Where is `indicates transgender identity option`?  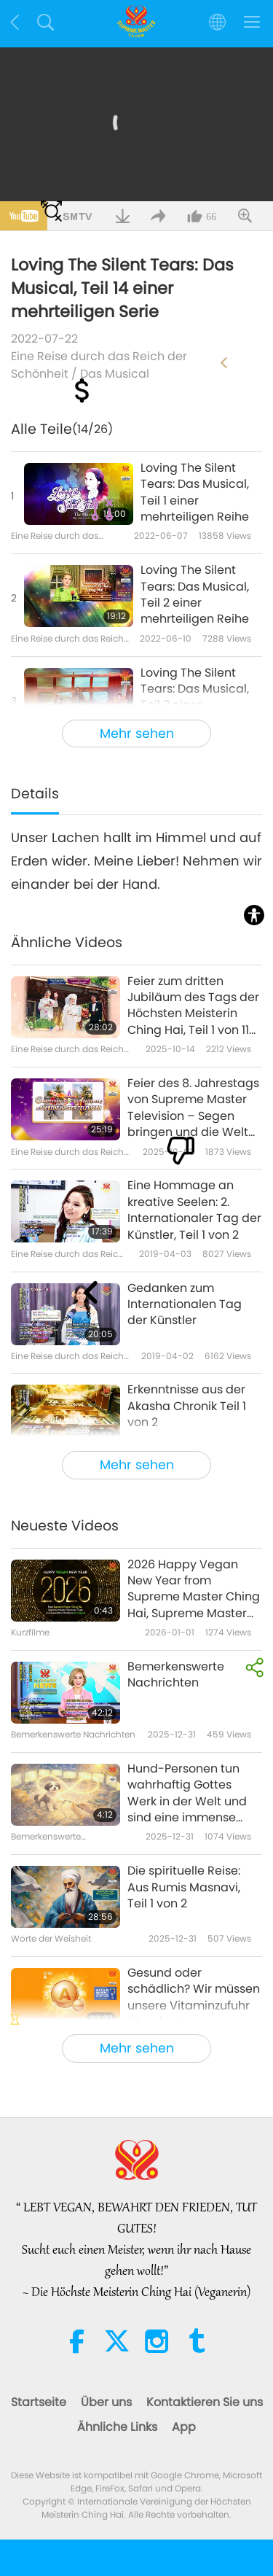 indicates transgender identity option is located at coordinates (51, 211).